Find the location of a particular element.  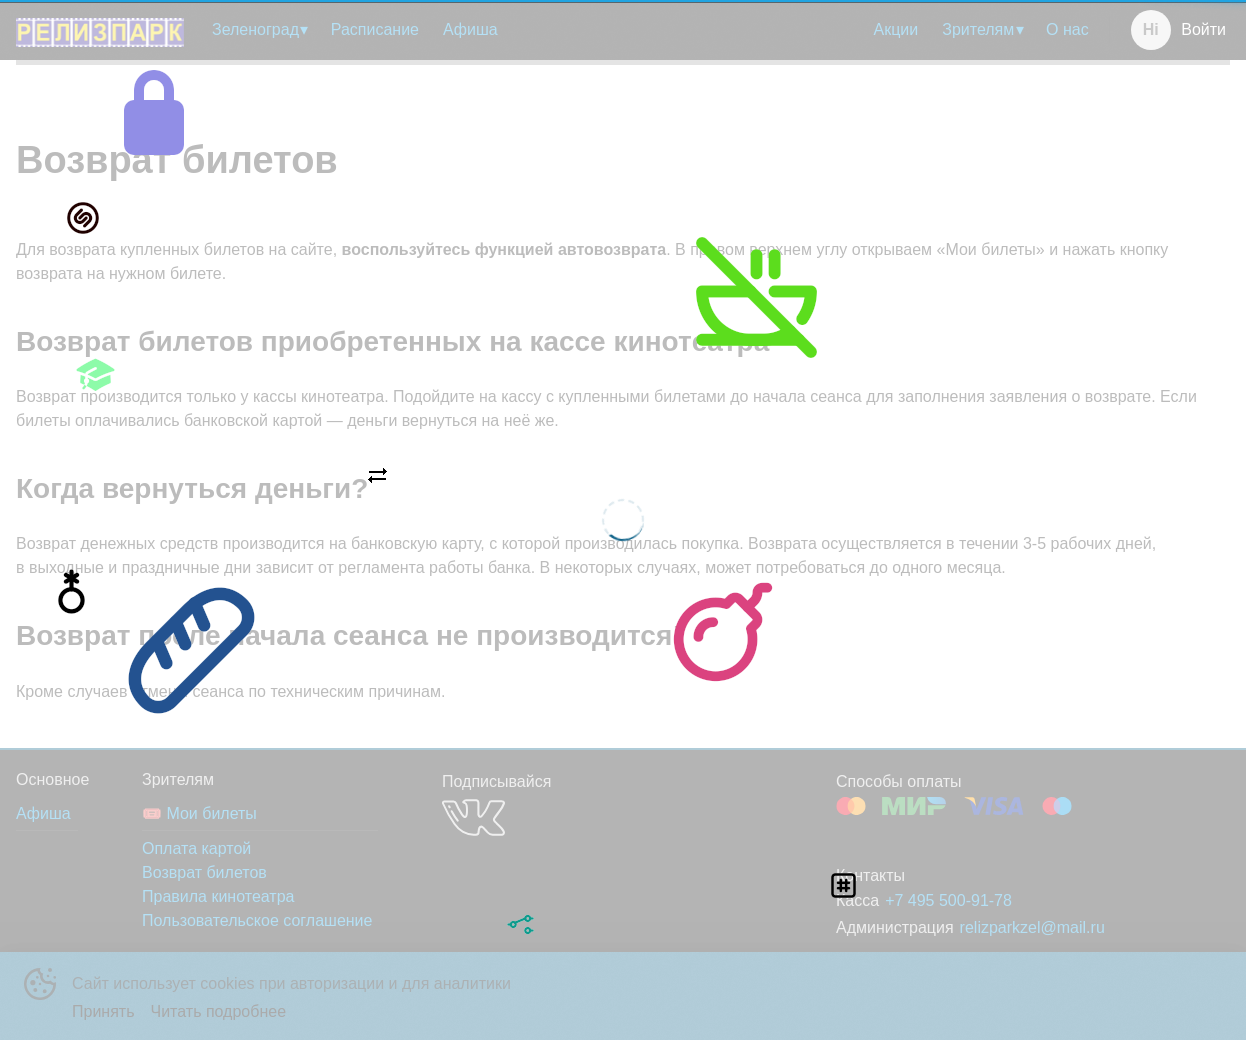

browse bakery or bread products is located at coordinates (191, 650).